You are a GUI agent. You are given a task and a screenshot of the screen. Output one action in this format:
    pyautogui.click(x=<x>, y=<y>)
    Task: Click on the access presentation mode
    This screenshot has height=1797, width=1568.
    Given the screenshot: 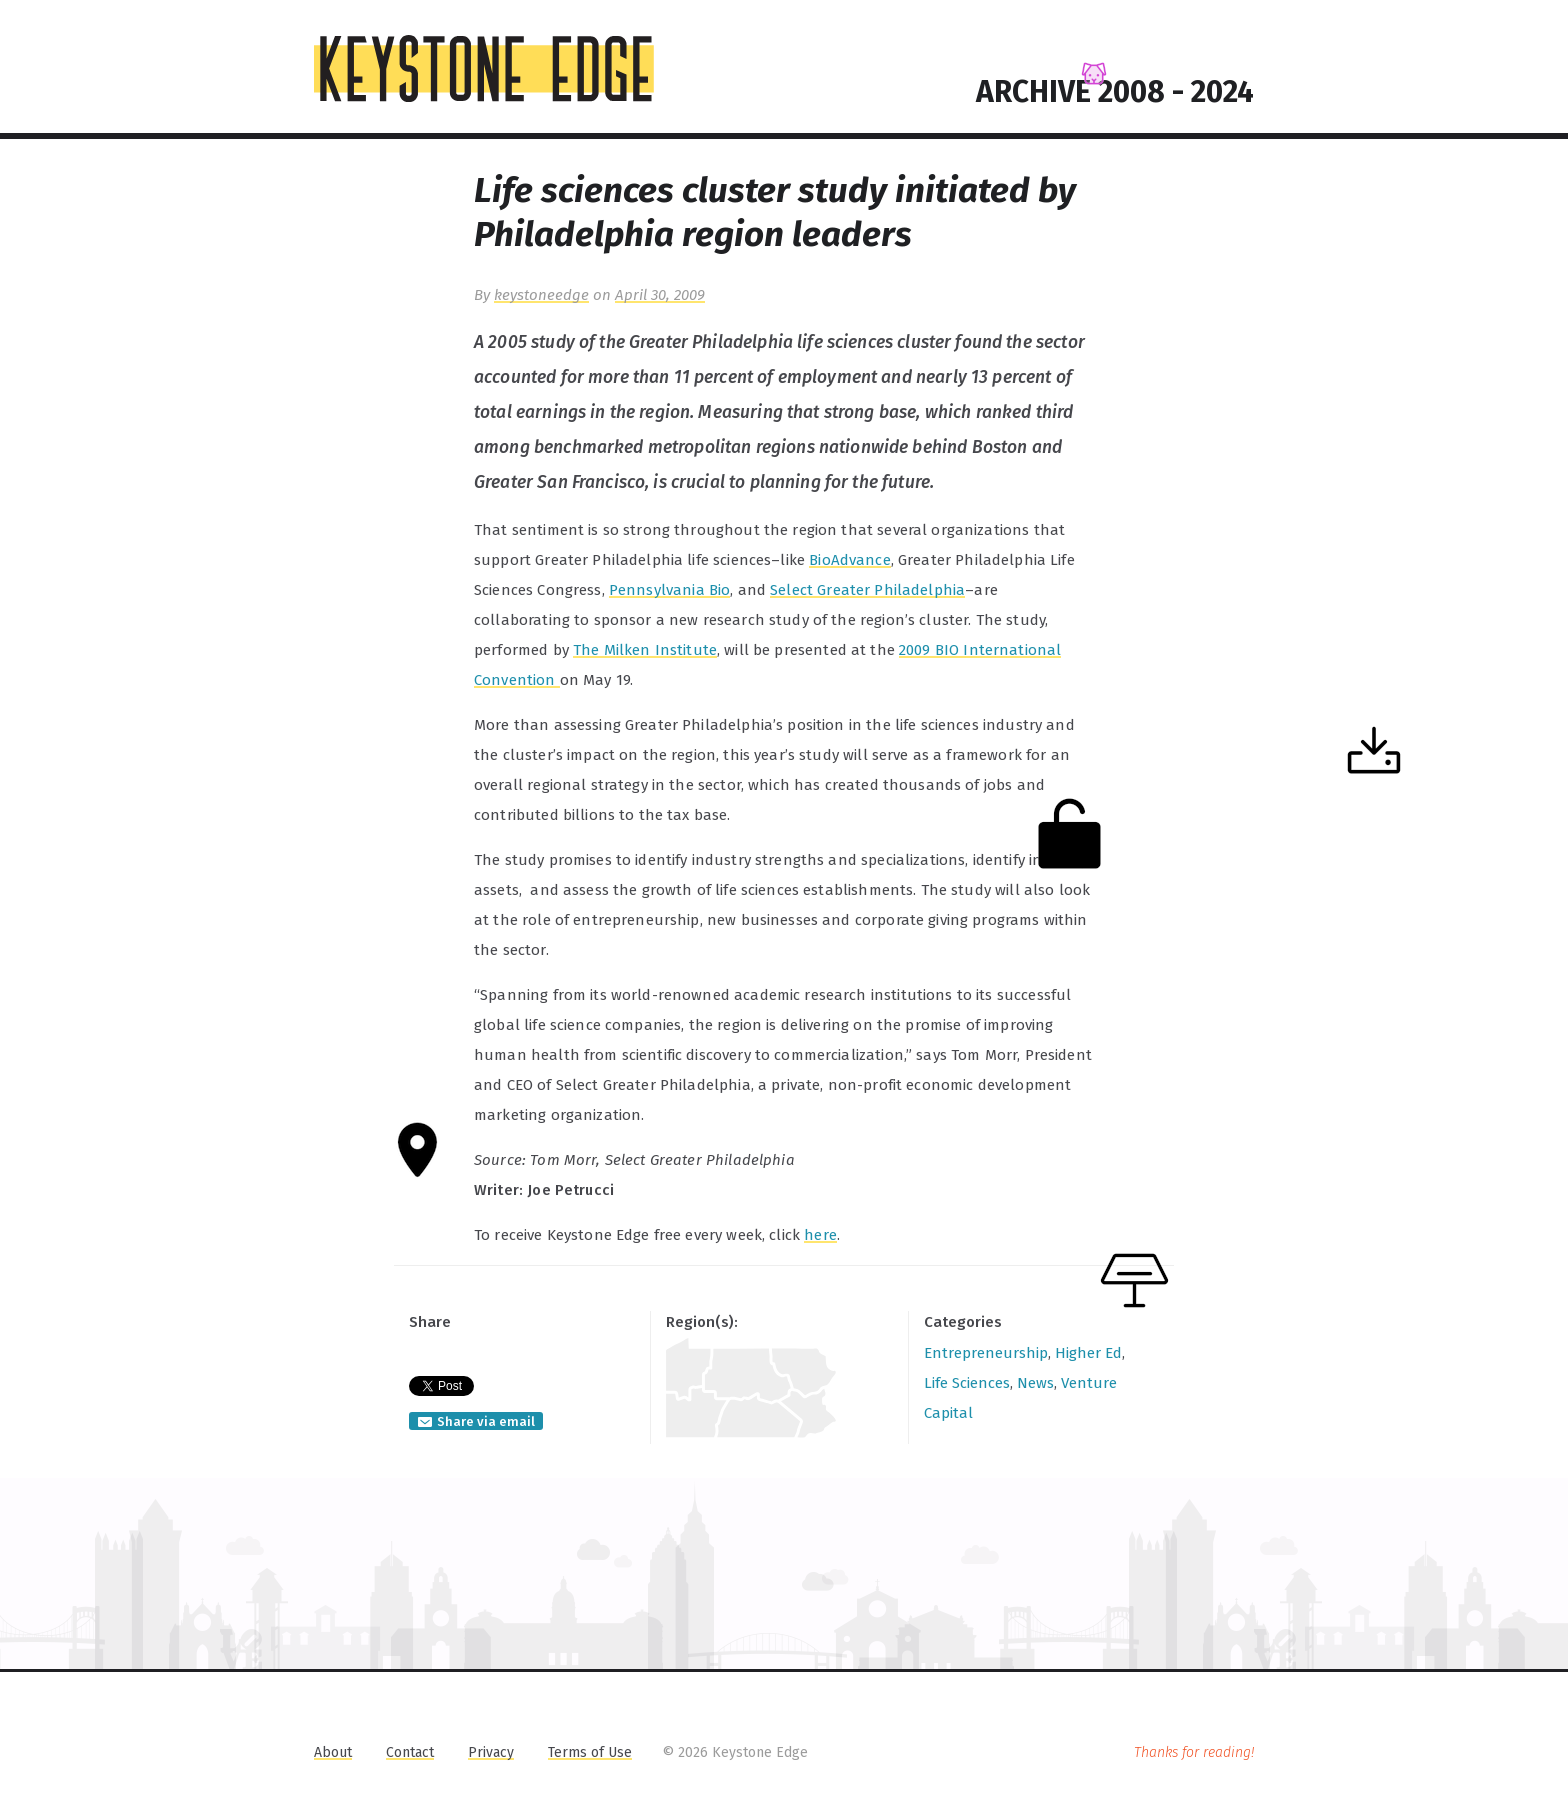 What is the action you would take?
    pyautogui.click(x=1134, y=1280)
    